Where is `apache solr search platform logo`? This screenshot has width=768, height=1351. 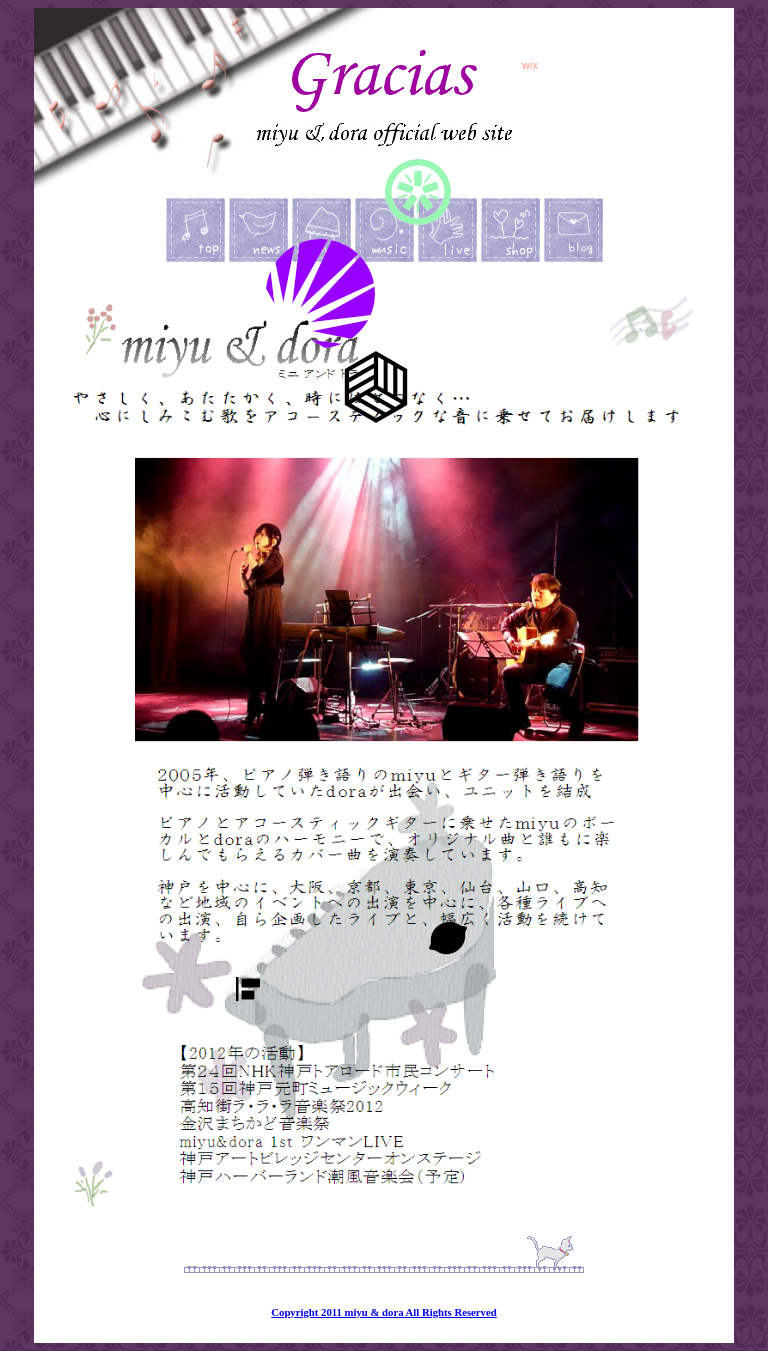 apache solr search platform logo is located at coordinates (320, 293).